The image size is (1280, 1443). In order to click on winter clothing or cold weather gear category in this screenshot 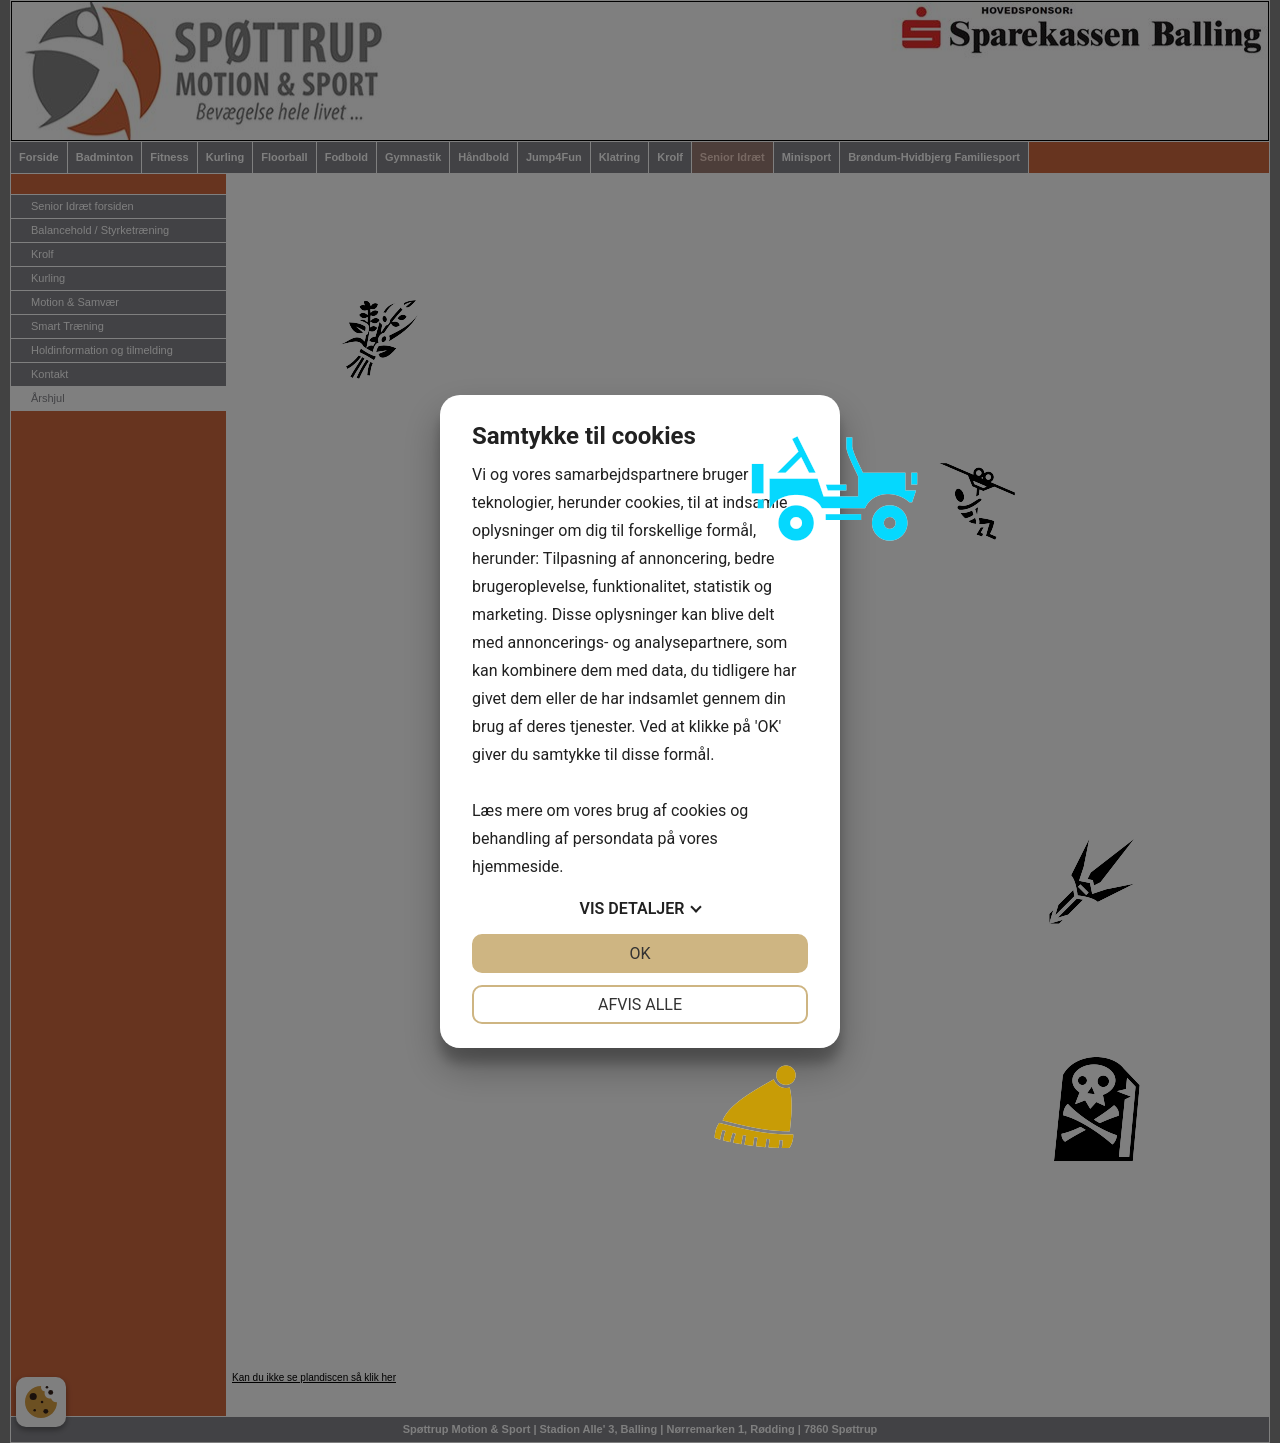, I will do `click(755, 1107)`.